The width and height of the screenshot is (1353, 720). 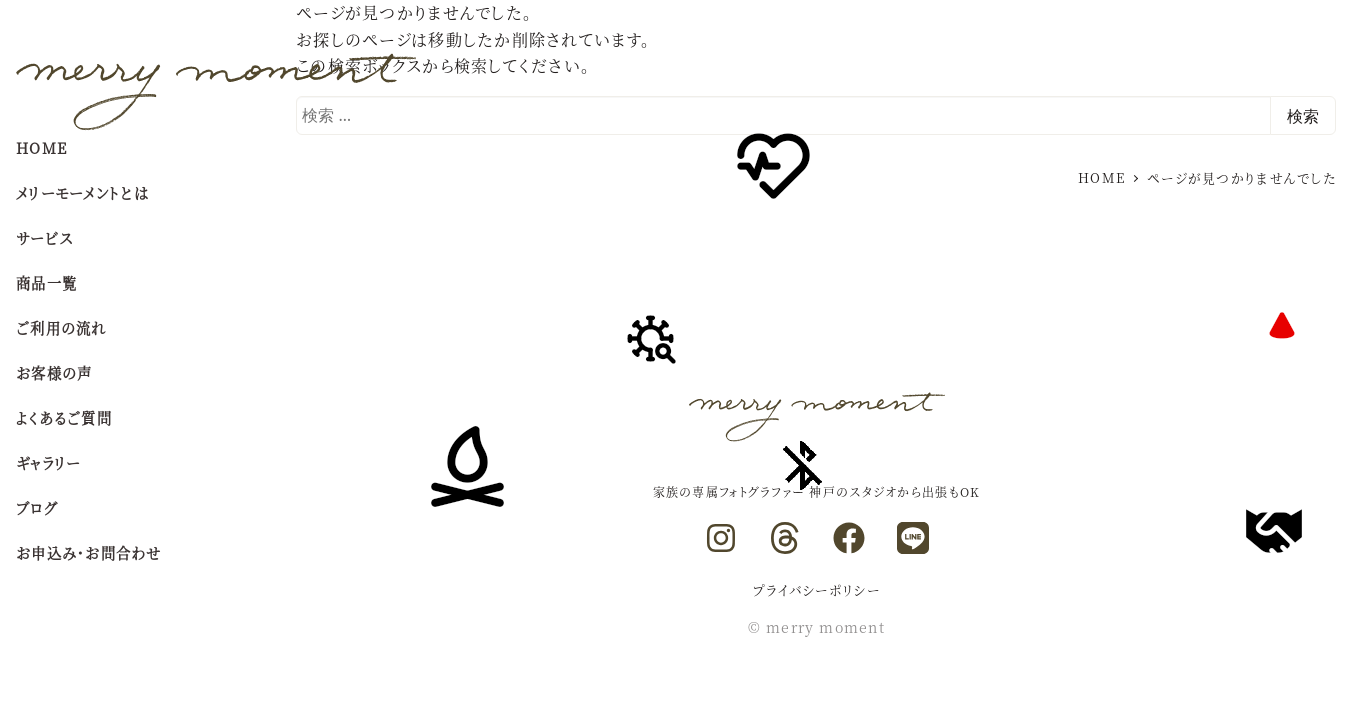 What do you see at coordinates (1274, 531) in the screenshot?
I see `initiate a partnership or collaboration` at bounding box center [1274, 531].